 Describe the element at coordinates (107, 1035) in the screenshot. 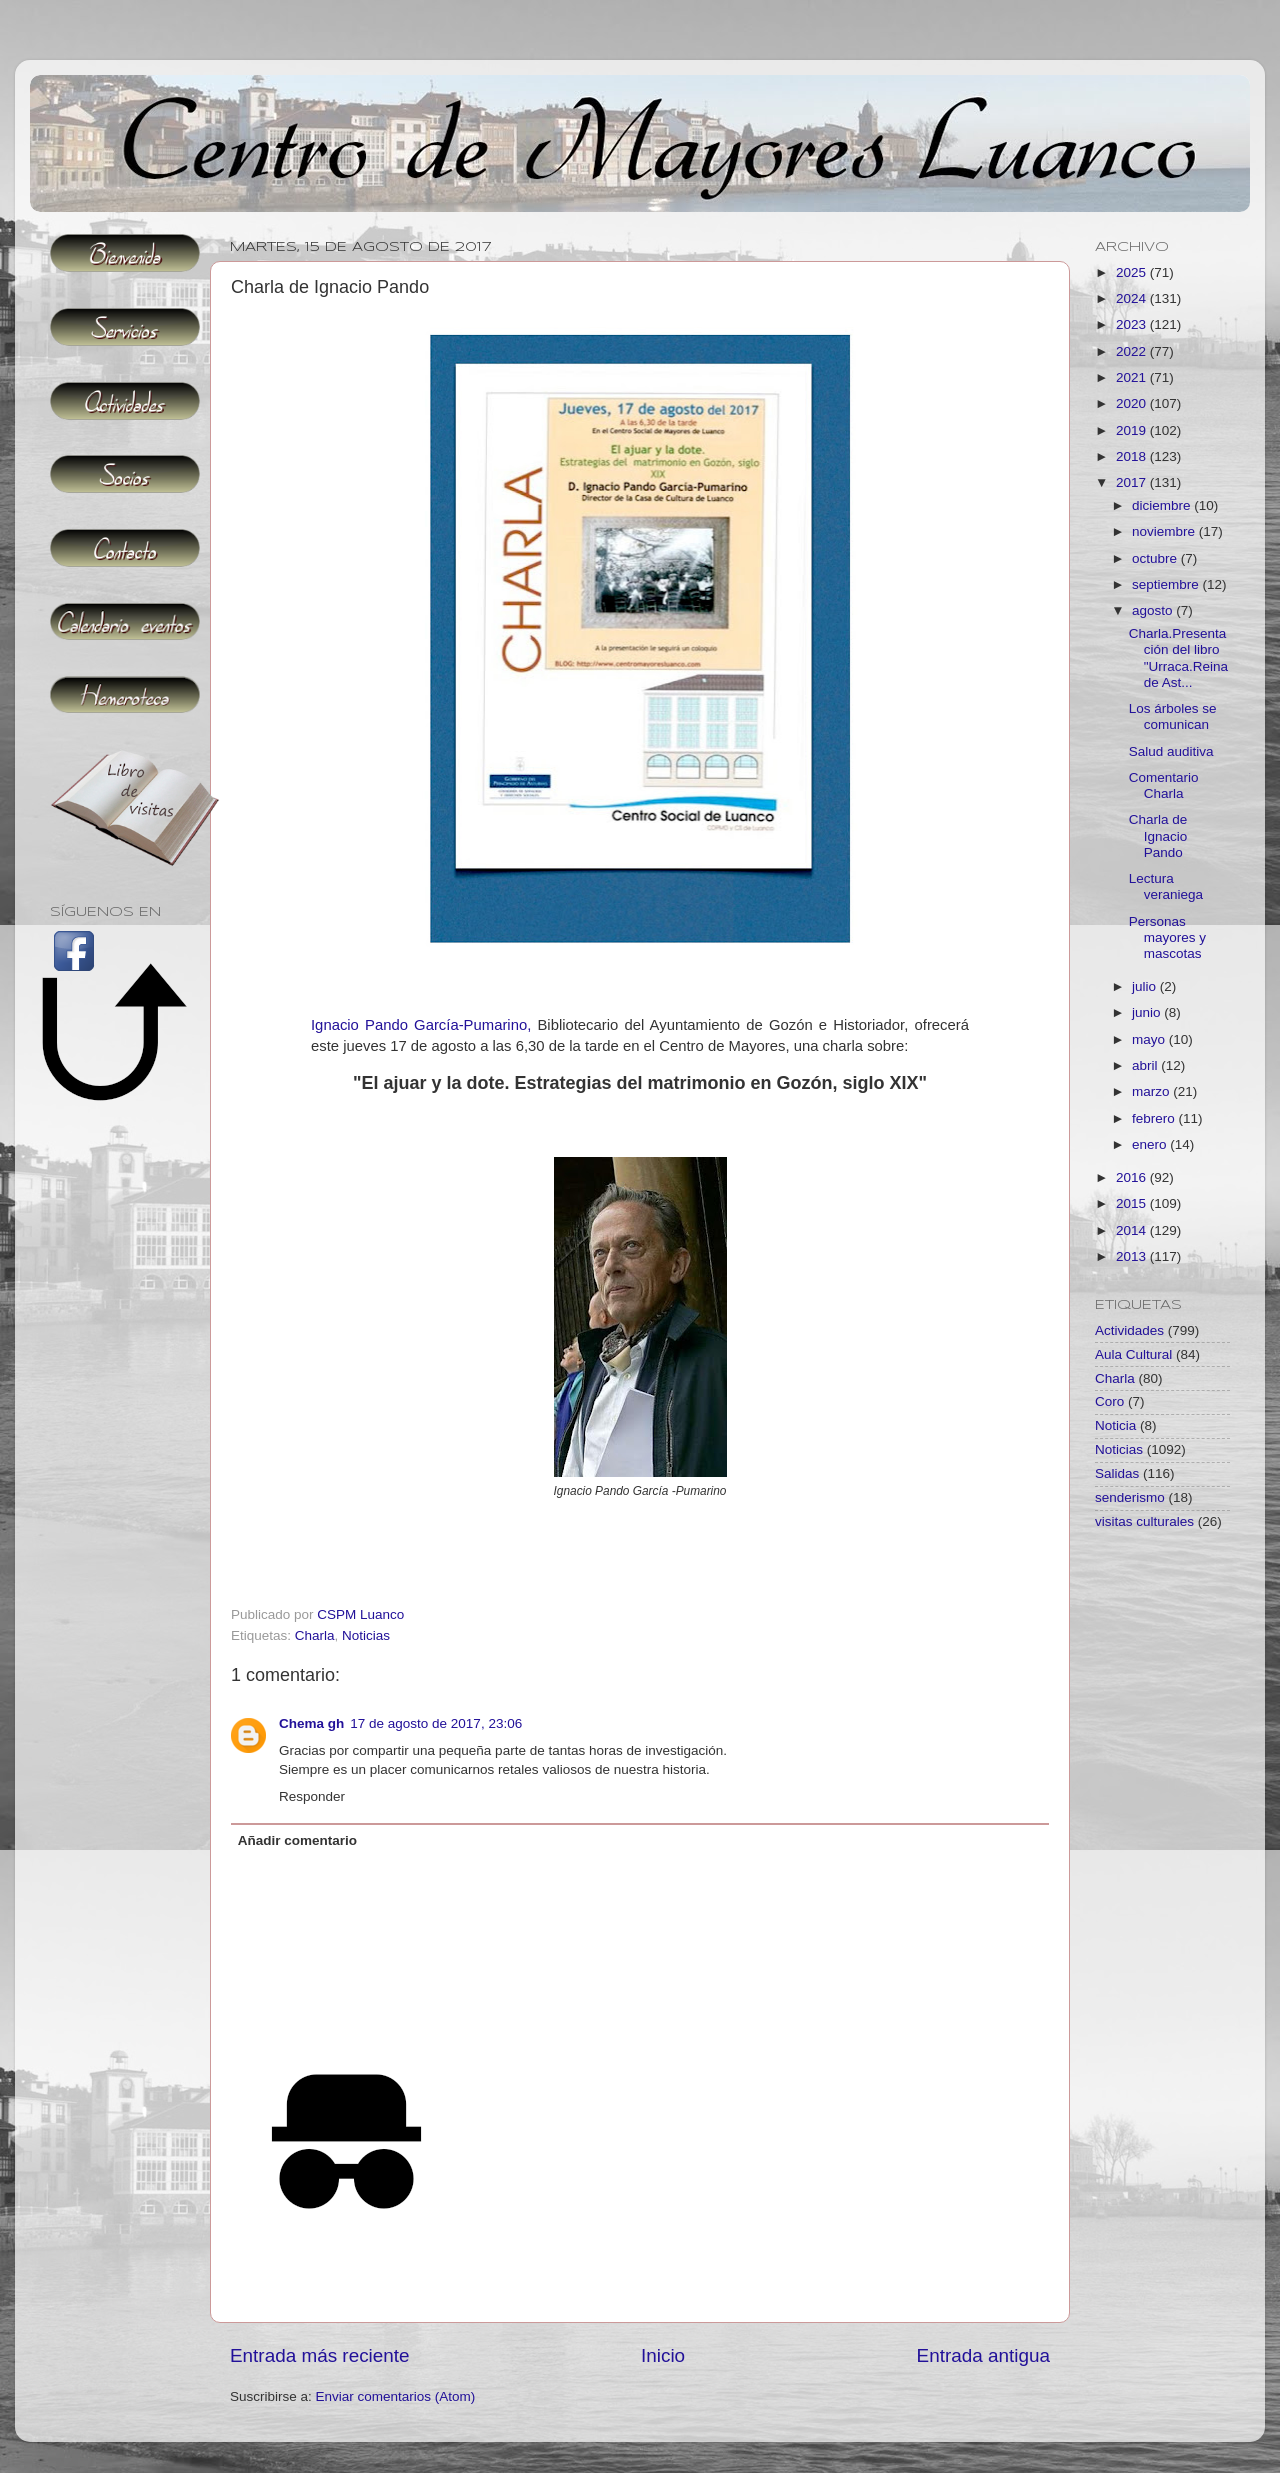

I see `redo or repeat the last action` at that location.